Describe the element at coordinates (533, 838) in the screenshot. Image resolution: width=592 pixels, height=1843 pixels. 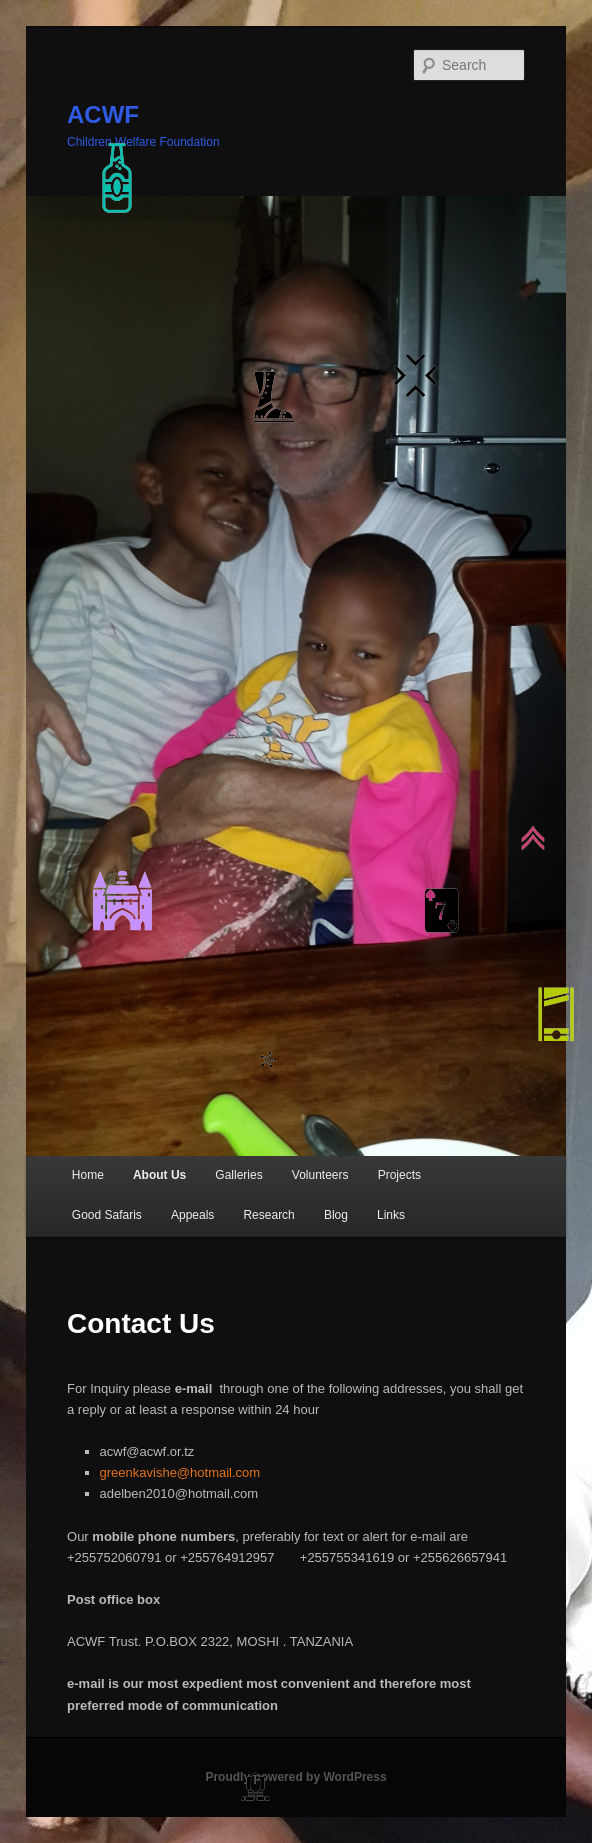
I see `indicates corporal military rank` at that location.